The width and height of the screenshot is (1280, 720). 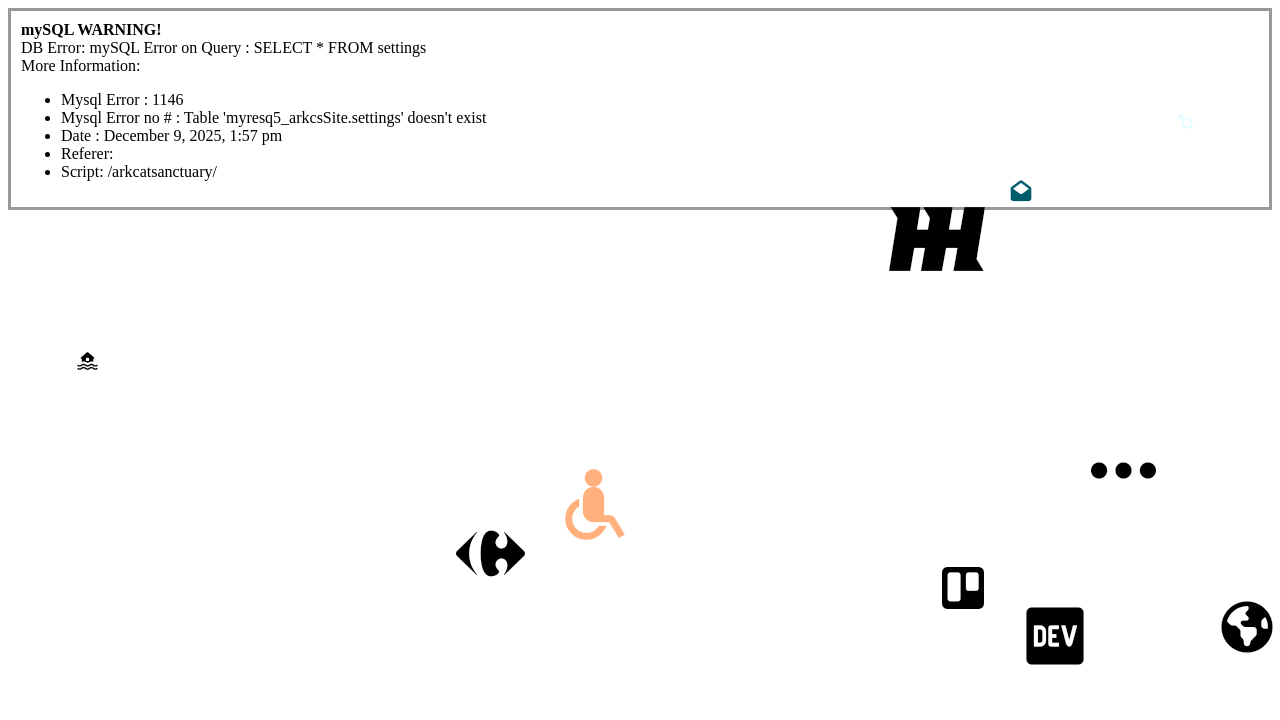 I want to click on switch to global or worldwide view, so click(x=1247, y=627).